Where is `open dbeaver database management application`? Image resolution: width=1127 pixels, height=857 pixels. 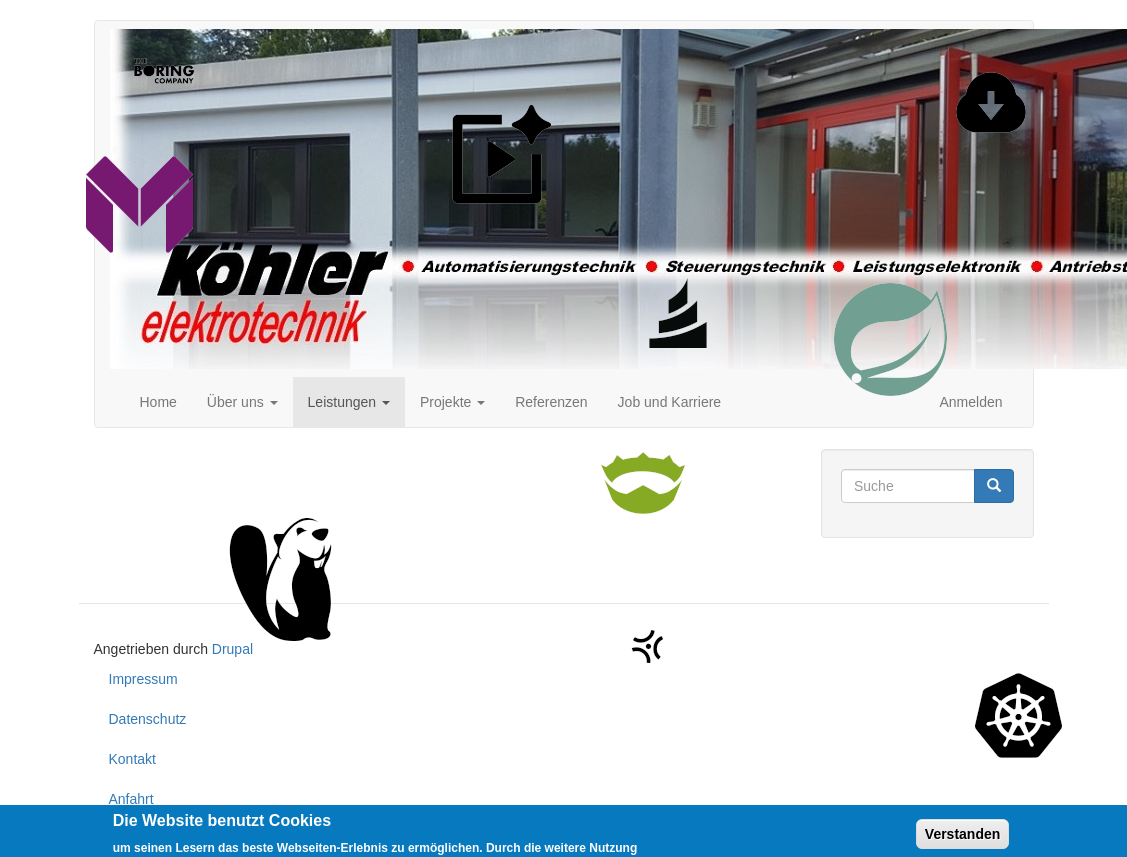
open dbeaver database management application is located at coordinates (280, 579).